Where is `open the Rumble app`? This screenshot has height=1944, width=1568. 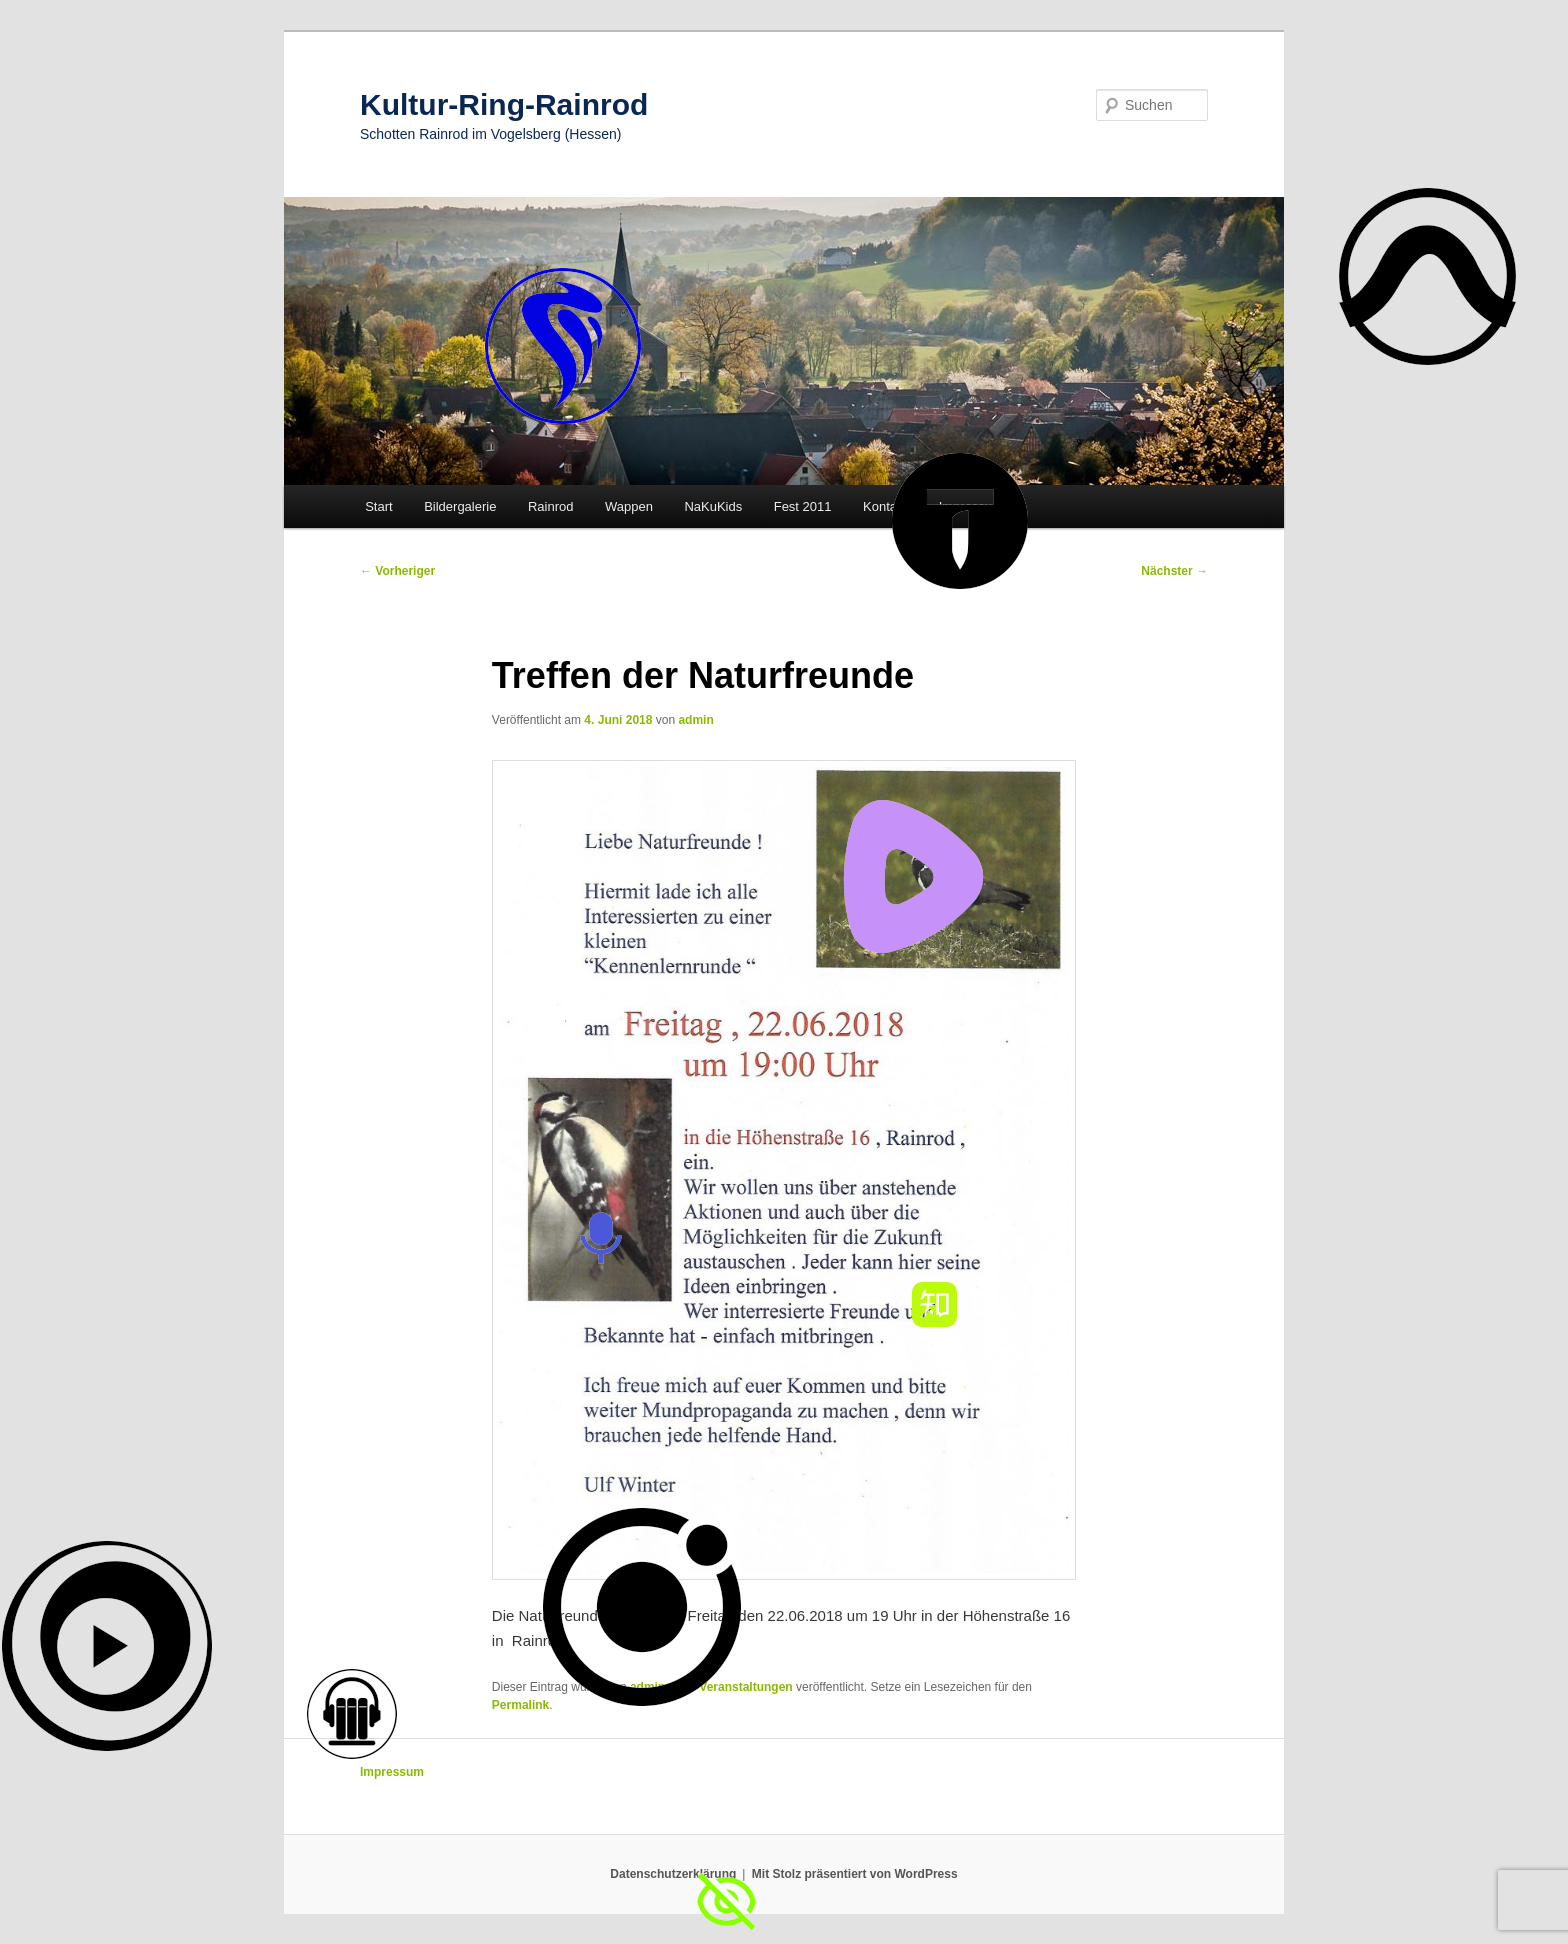 open the Rumble app is located at coordinates (913, 876).